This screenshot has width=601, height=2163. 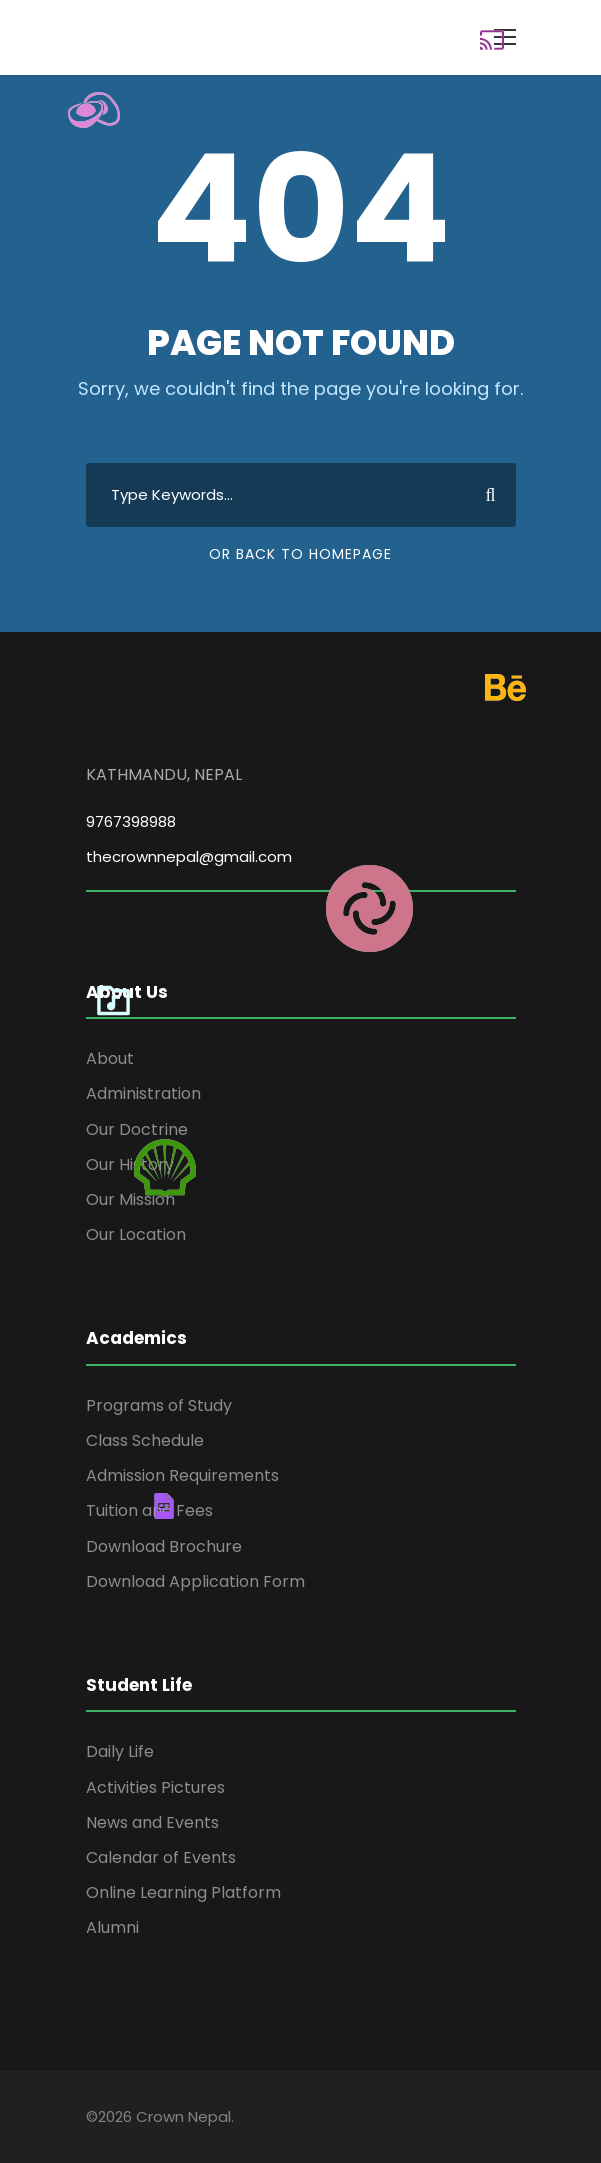 What do you see at coordinates (369, 908) in the screenshot?
I see `open Element messaging app` at bounding box center [369, 908].